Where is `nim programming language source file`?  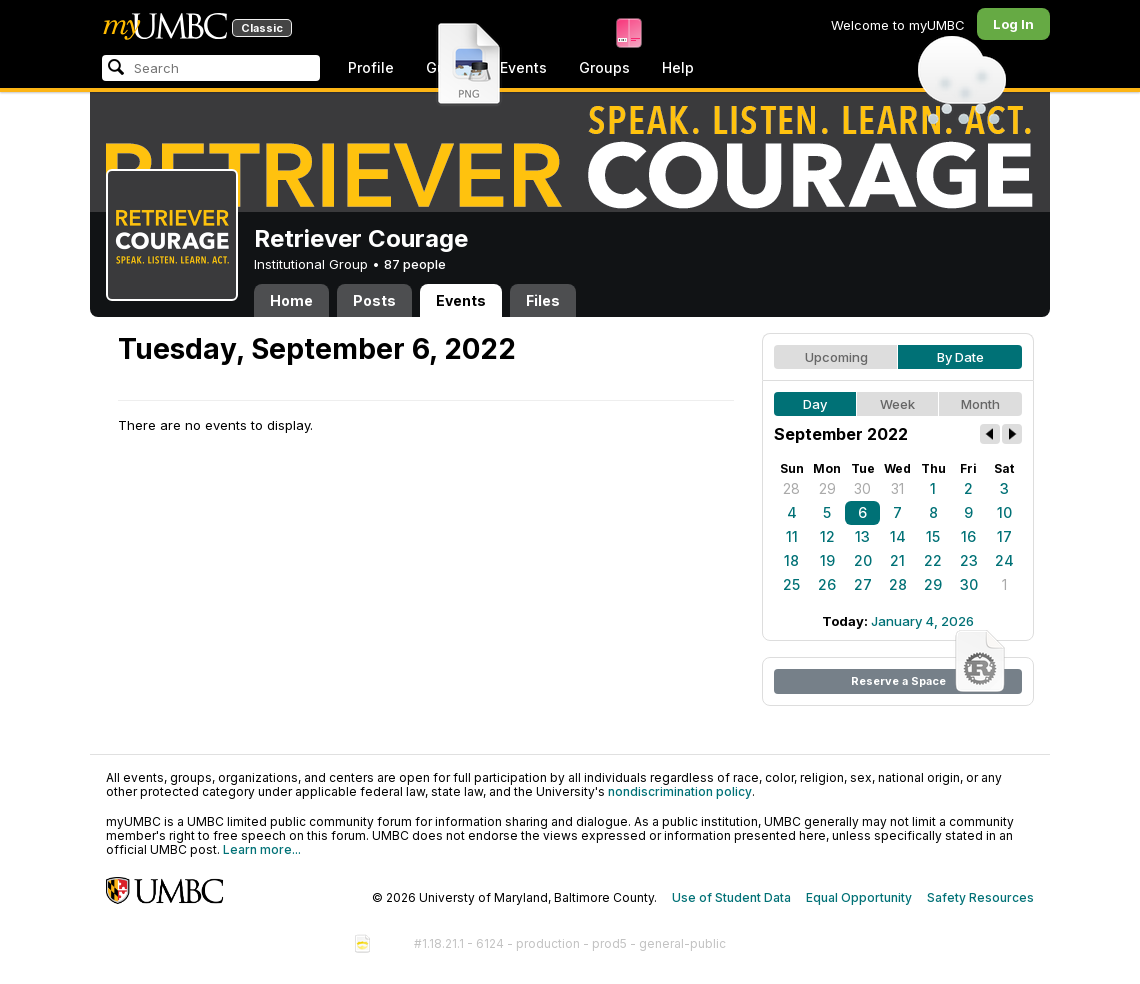 nim programming language source file is located at coordinates (362, 943).